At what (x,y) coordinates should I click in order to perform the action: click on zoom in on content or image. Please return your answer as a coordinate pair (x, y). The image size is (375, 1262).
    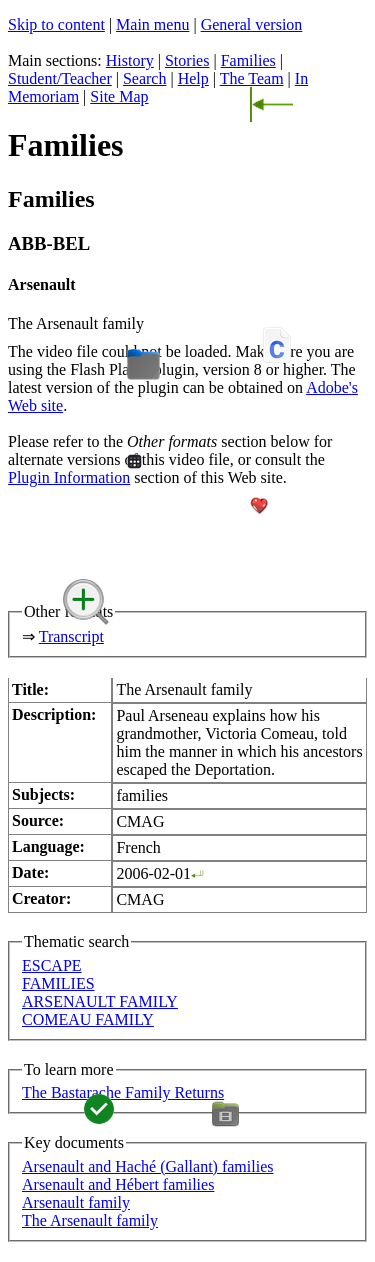
    Looking at the image, I should click on (86, 602).